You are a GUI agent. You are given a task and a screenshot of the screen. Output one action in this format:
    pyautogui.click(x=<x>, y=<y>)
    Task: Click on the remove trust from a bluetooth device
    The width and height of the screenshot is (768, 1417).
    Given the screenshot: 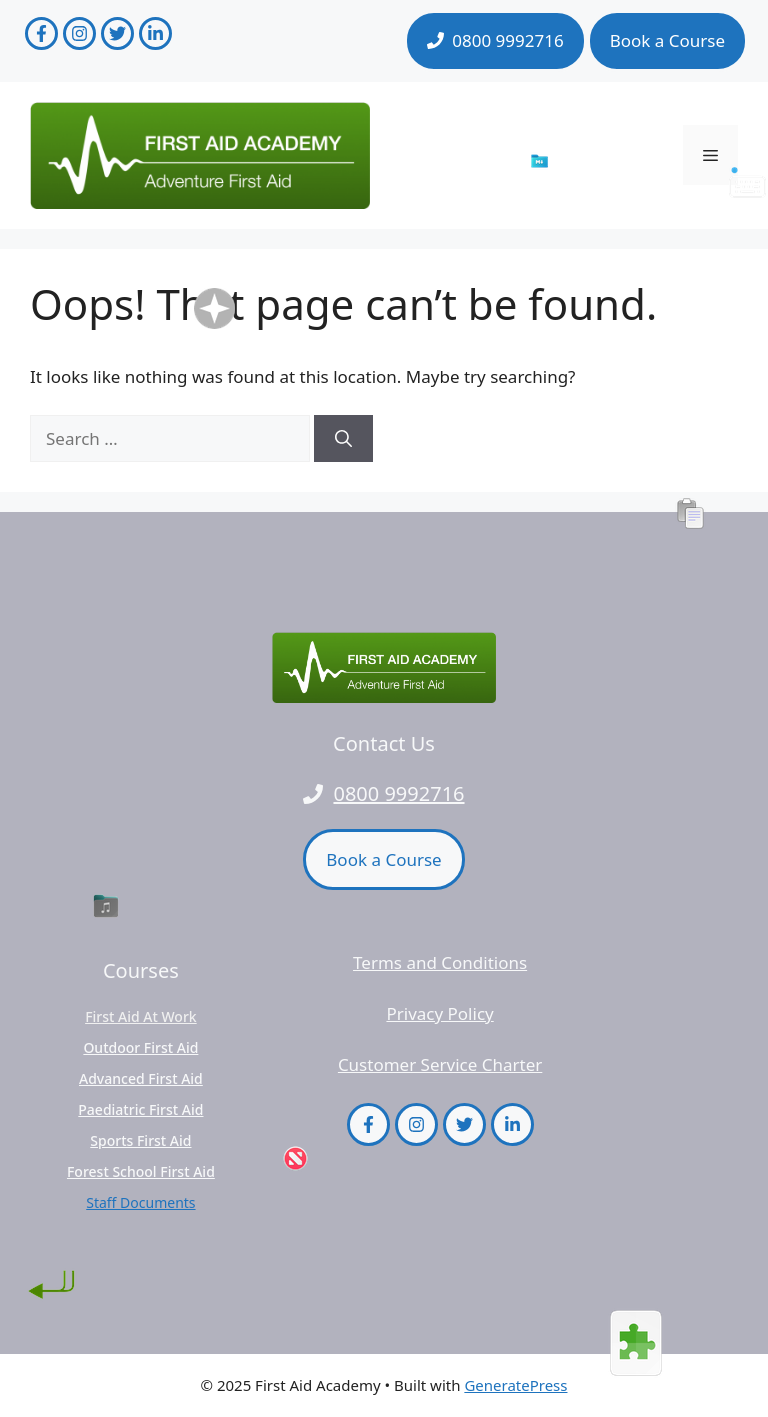 What is the action you would take?
    pyautogui.click(x=214, y=308)
    